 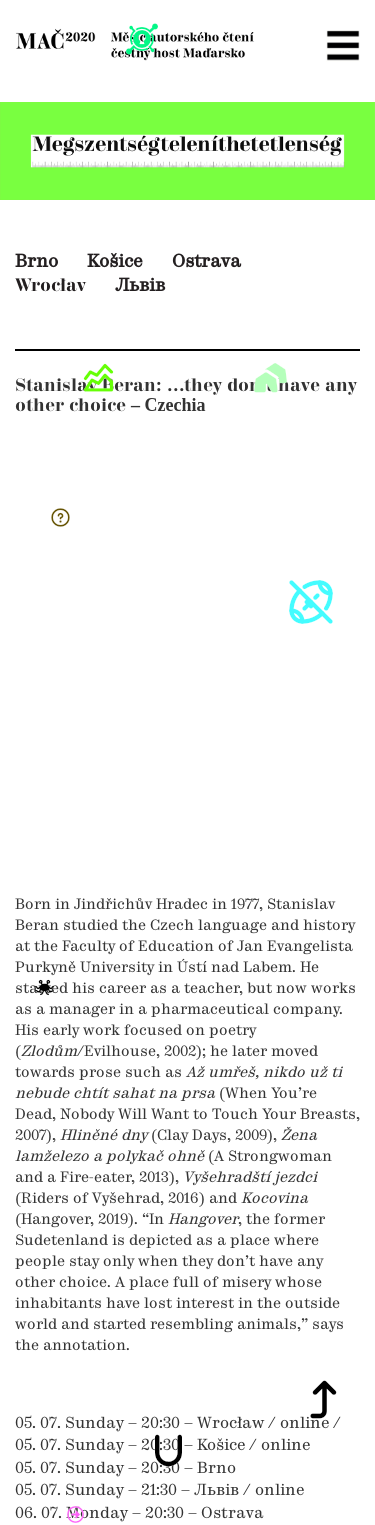 I want to click on view campground or camping locations, so click(x=270, y=377).